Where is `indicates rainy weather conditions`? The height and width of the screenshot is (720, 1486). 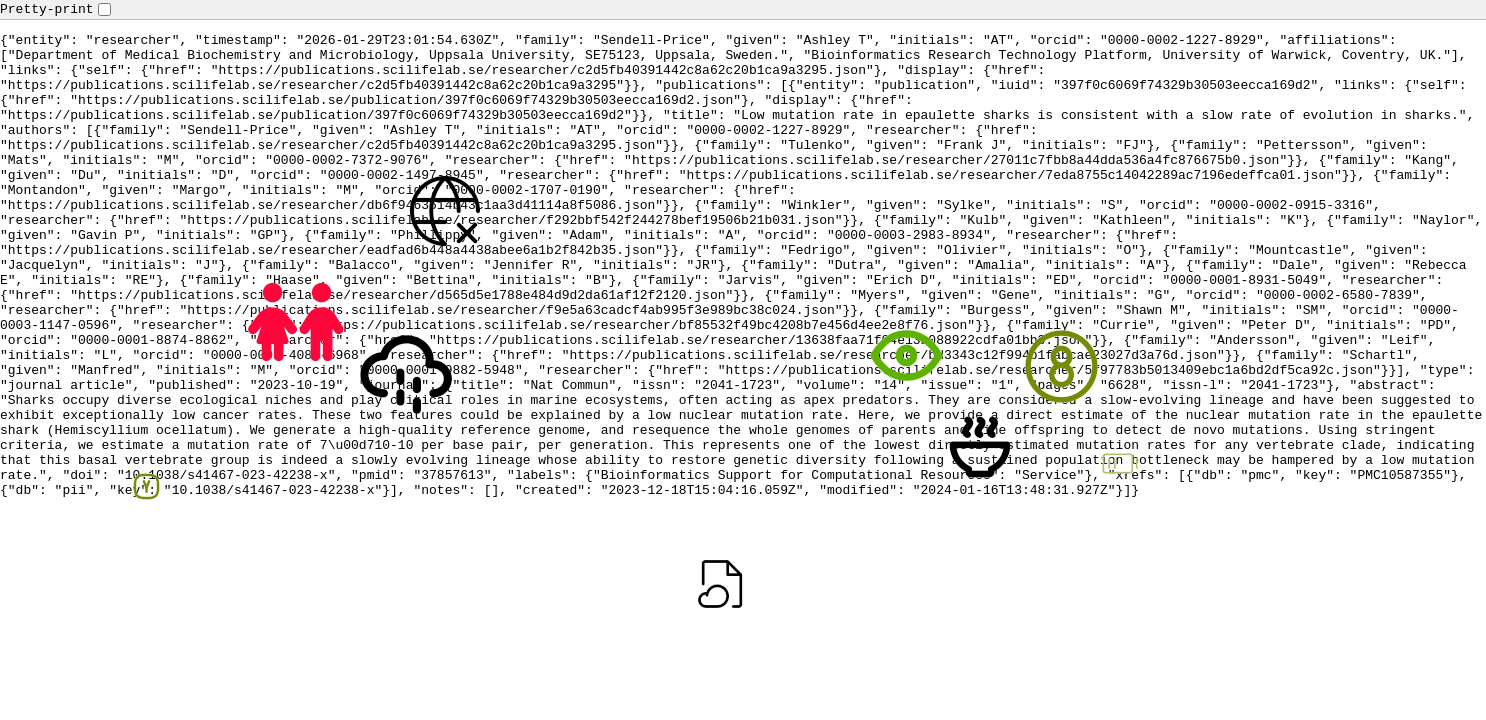
indicates rainy weather conditions is located at coordinates (404, 368).